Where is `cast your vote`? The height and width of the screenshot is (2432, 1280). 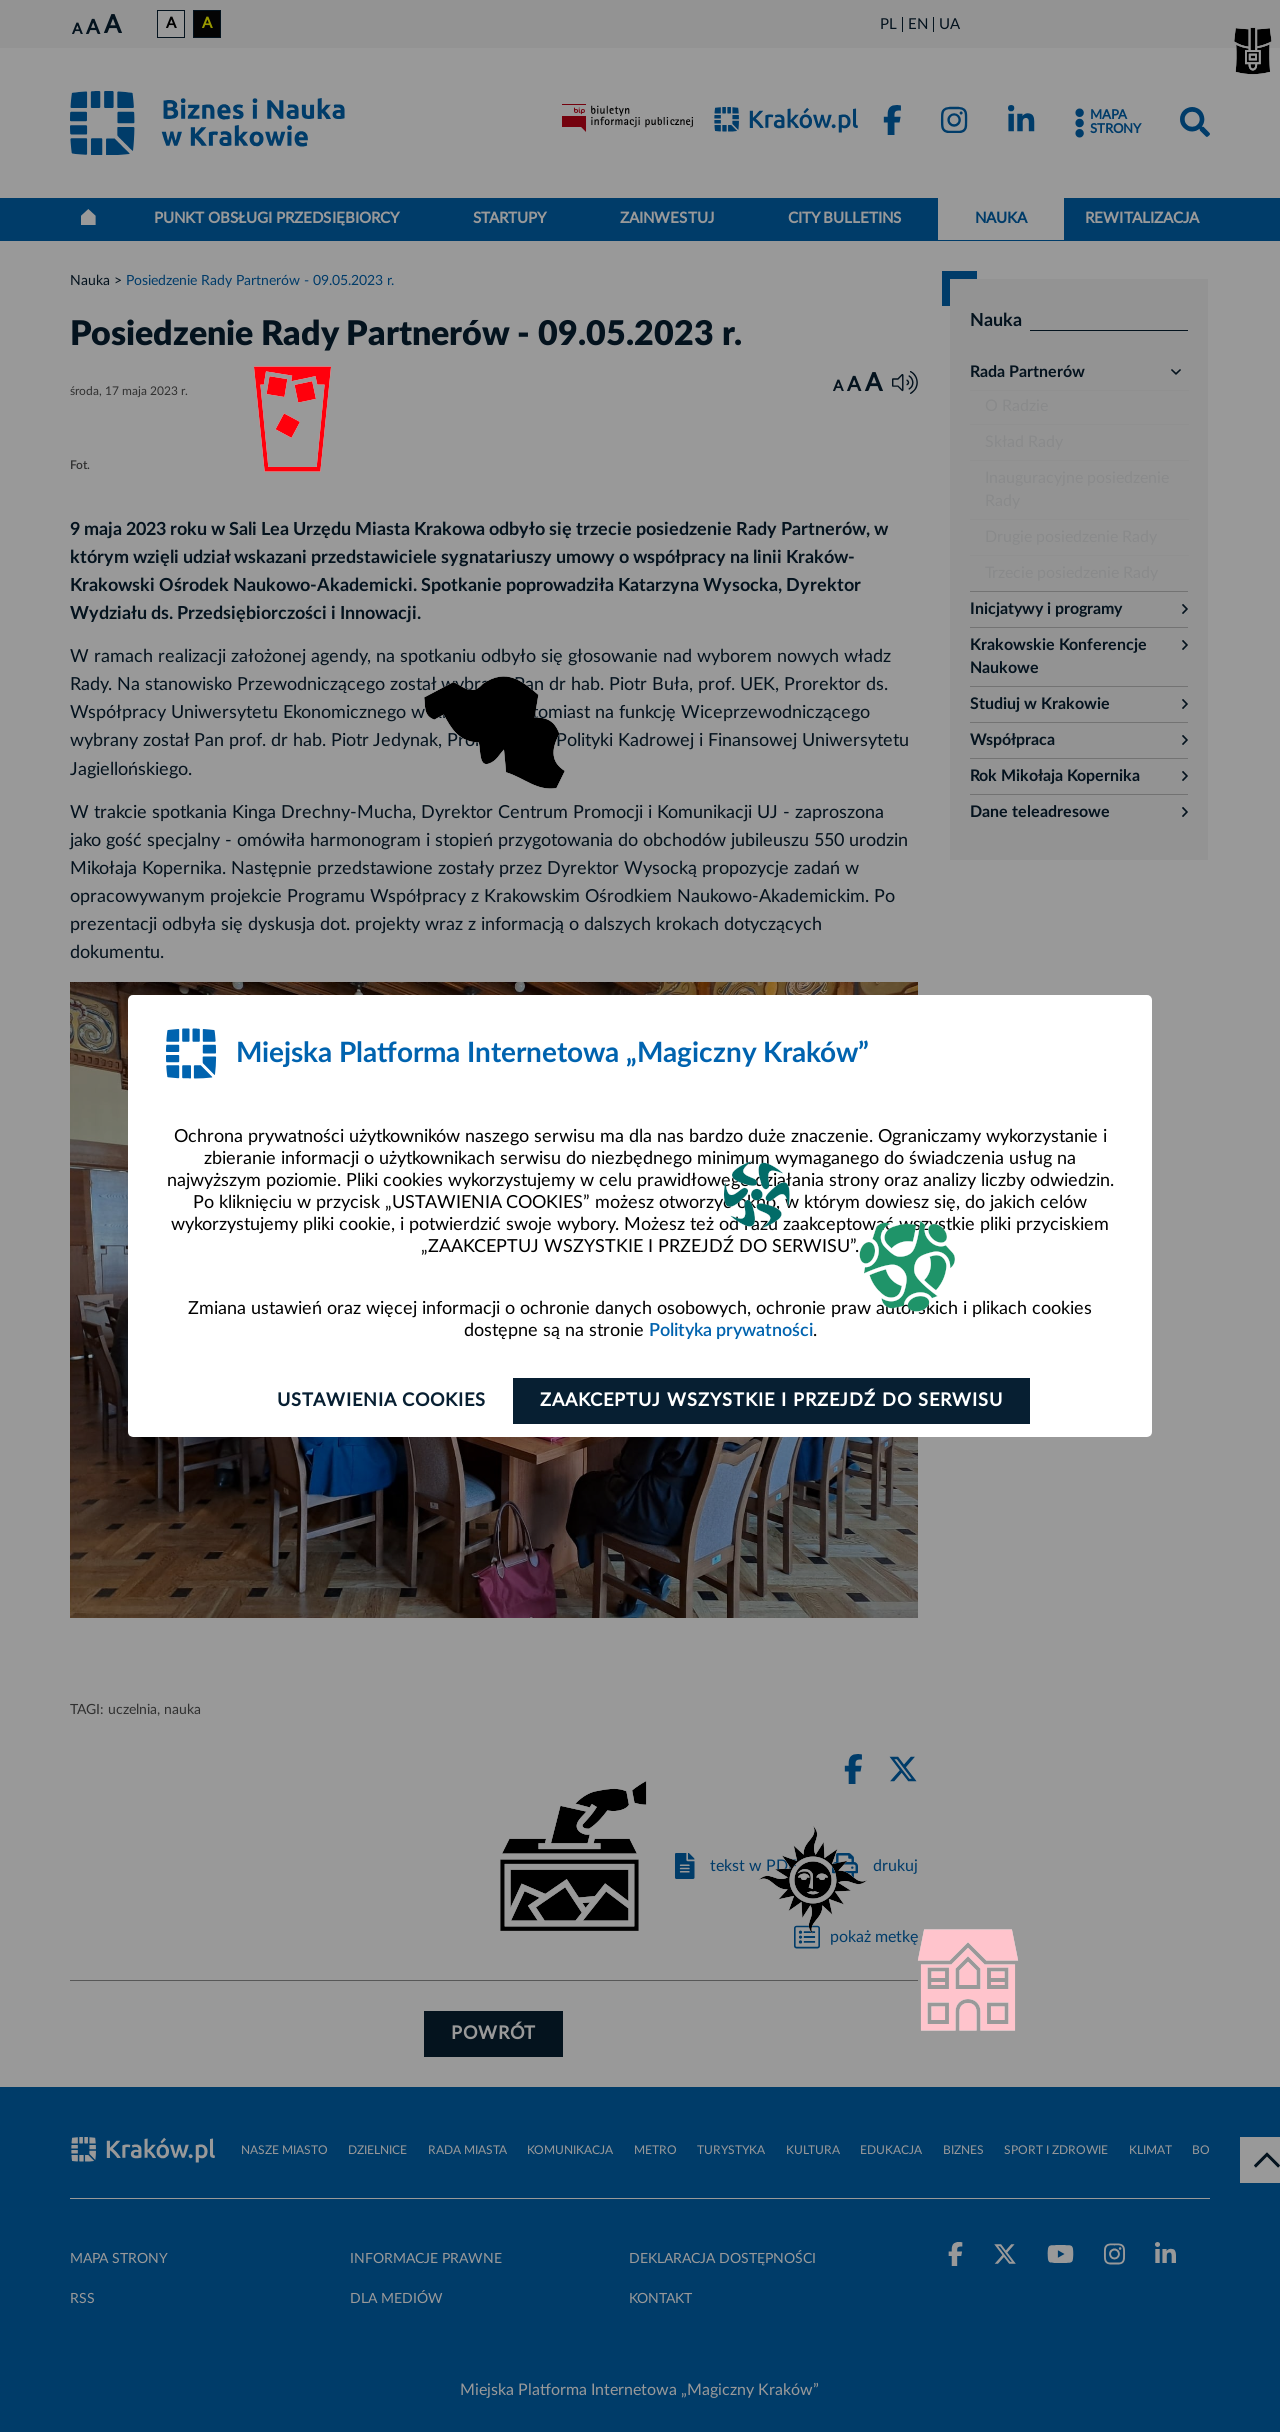 cast your vote is located at coordinates (569, 1856).